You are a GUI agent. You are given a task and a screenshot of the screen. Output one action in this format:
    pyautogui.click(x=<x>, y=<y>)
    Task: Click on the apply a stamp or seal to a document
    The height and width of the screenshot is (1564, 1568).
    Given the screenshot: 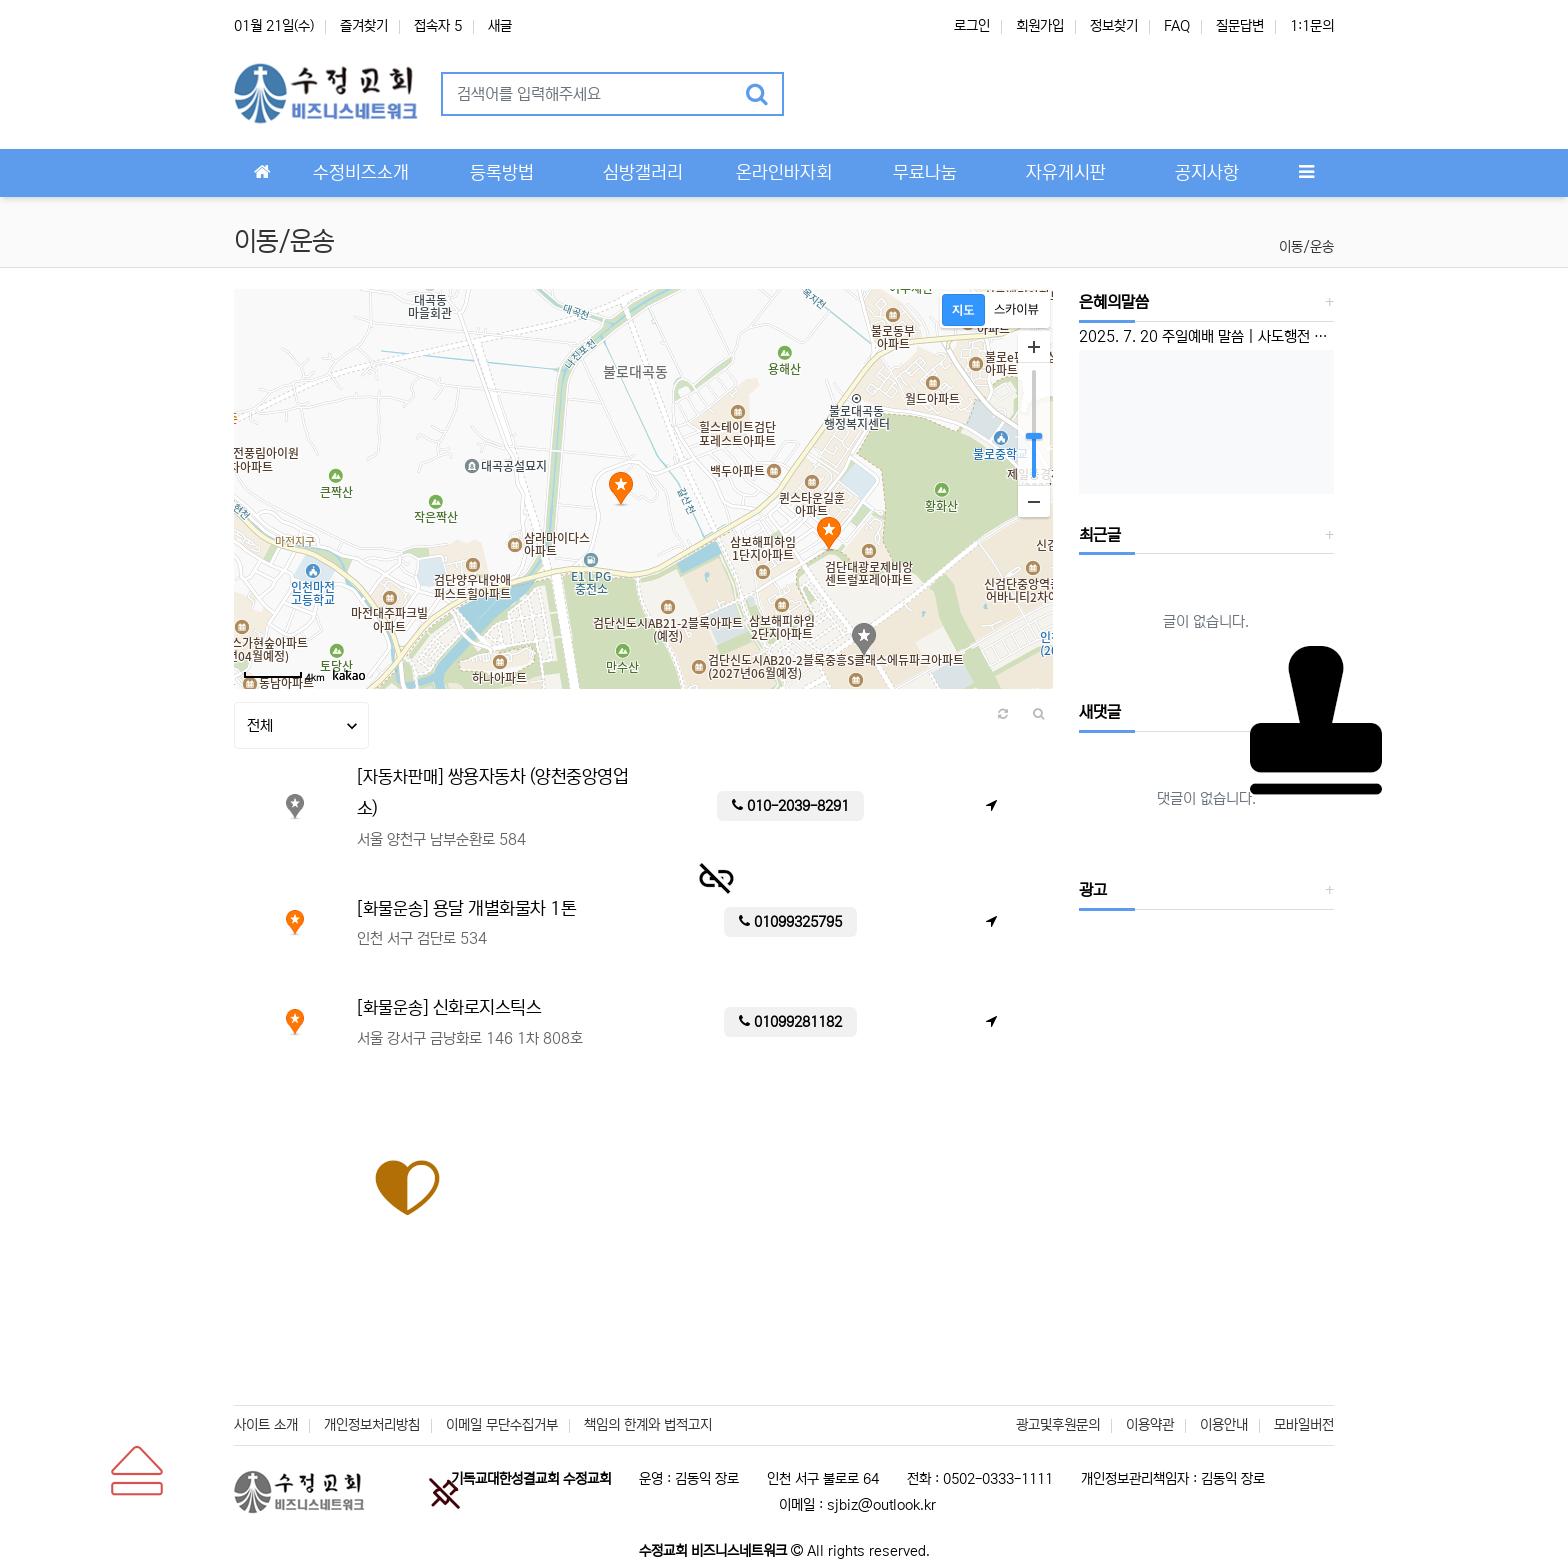 What is the action you would take?
    pyautogui.click(x=1316, y=723)
    